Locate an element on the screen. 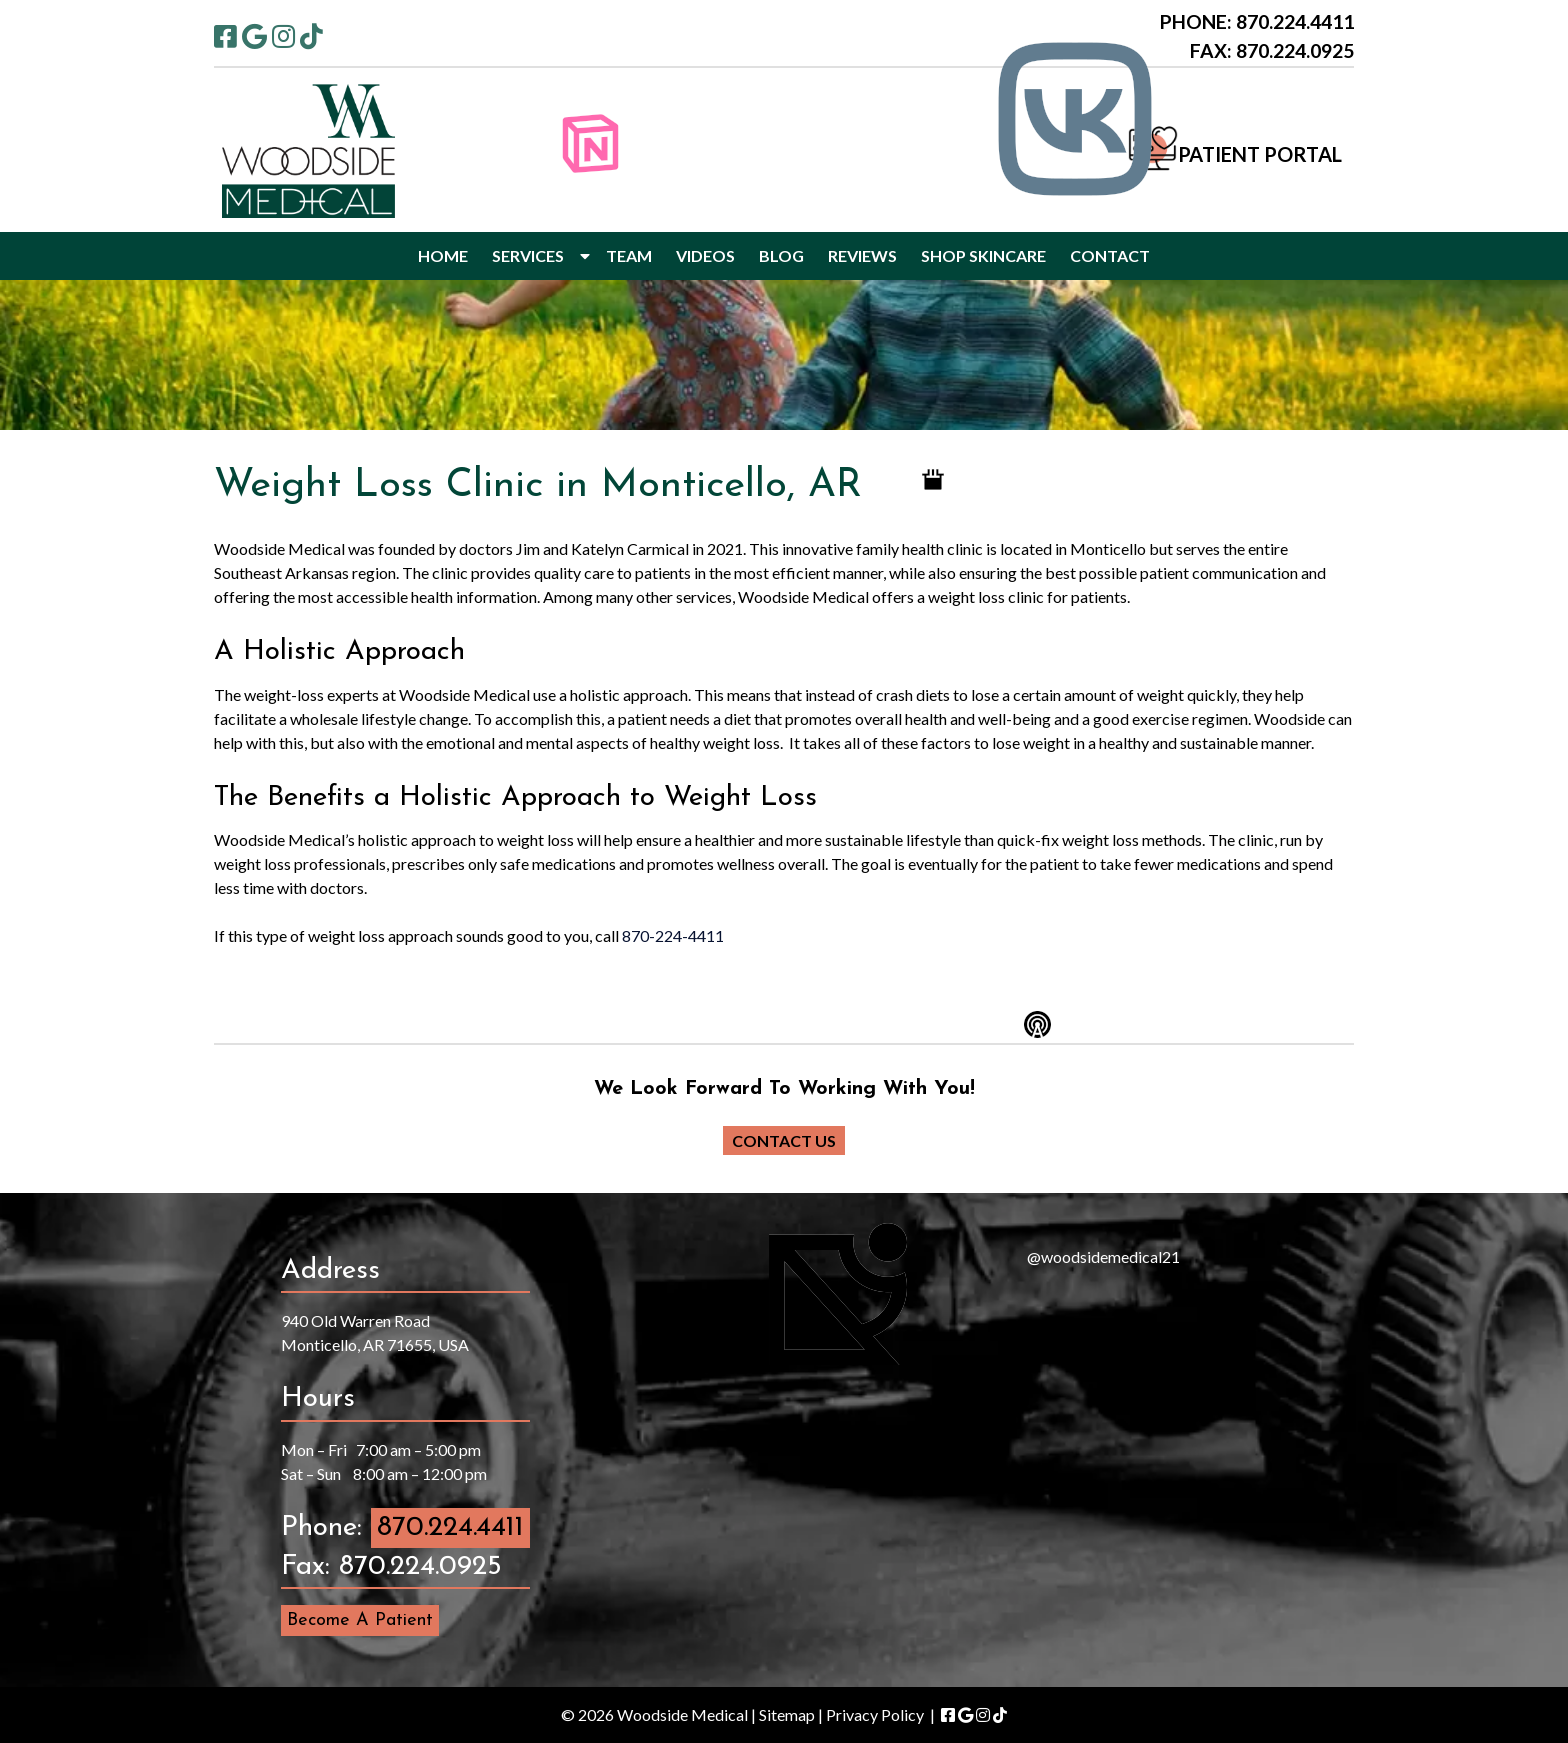 The image size is (1568, 1743). remixicon logo is located at coordinates (838, 1296).